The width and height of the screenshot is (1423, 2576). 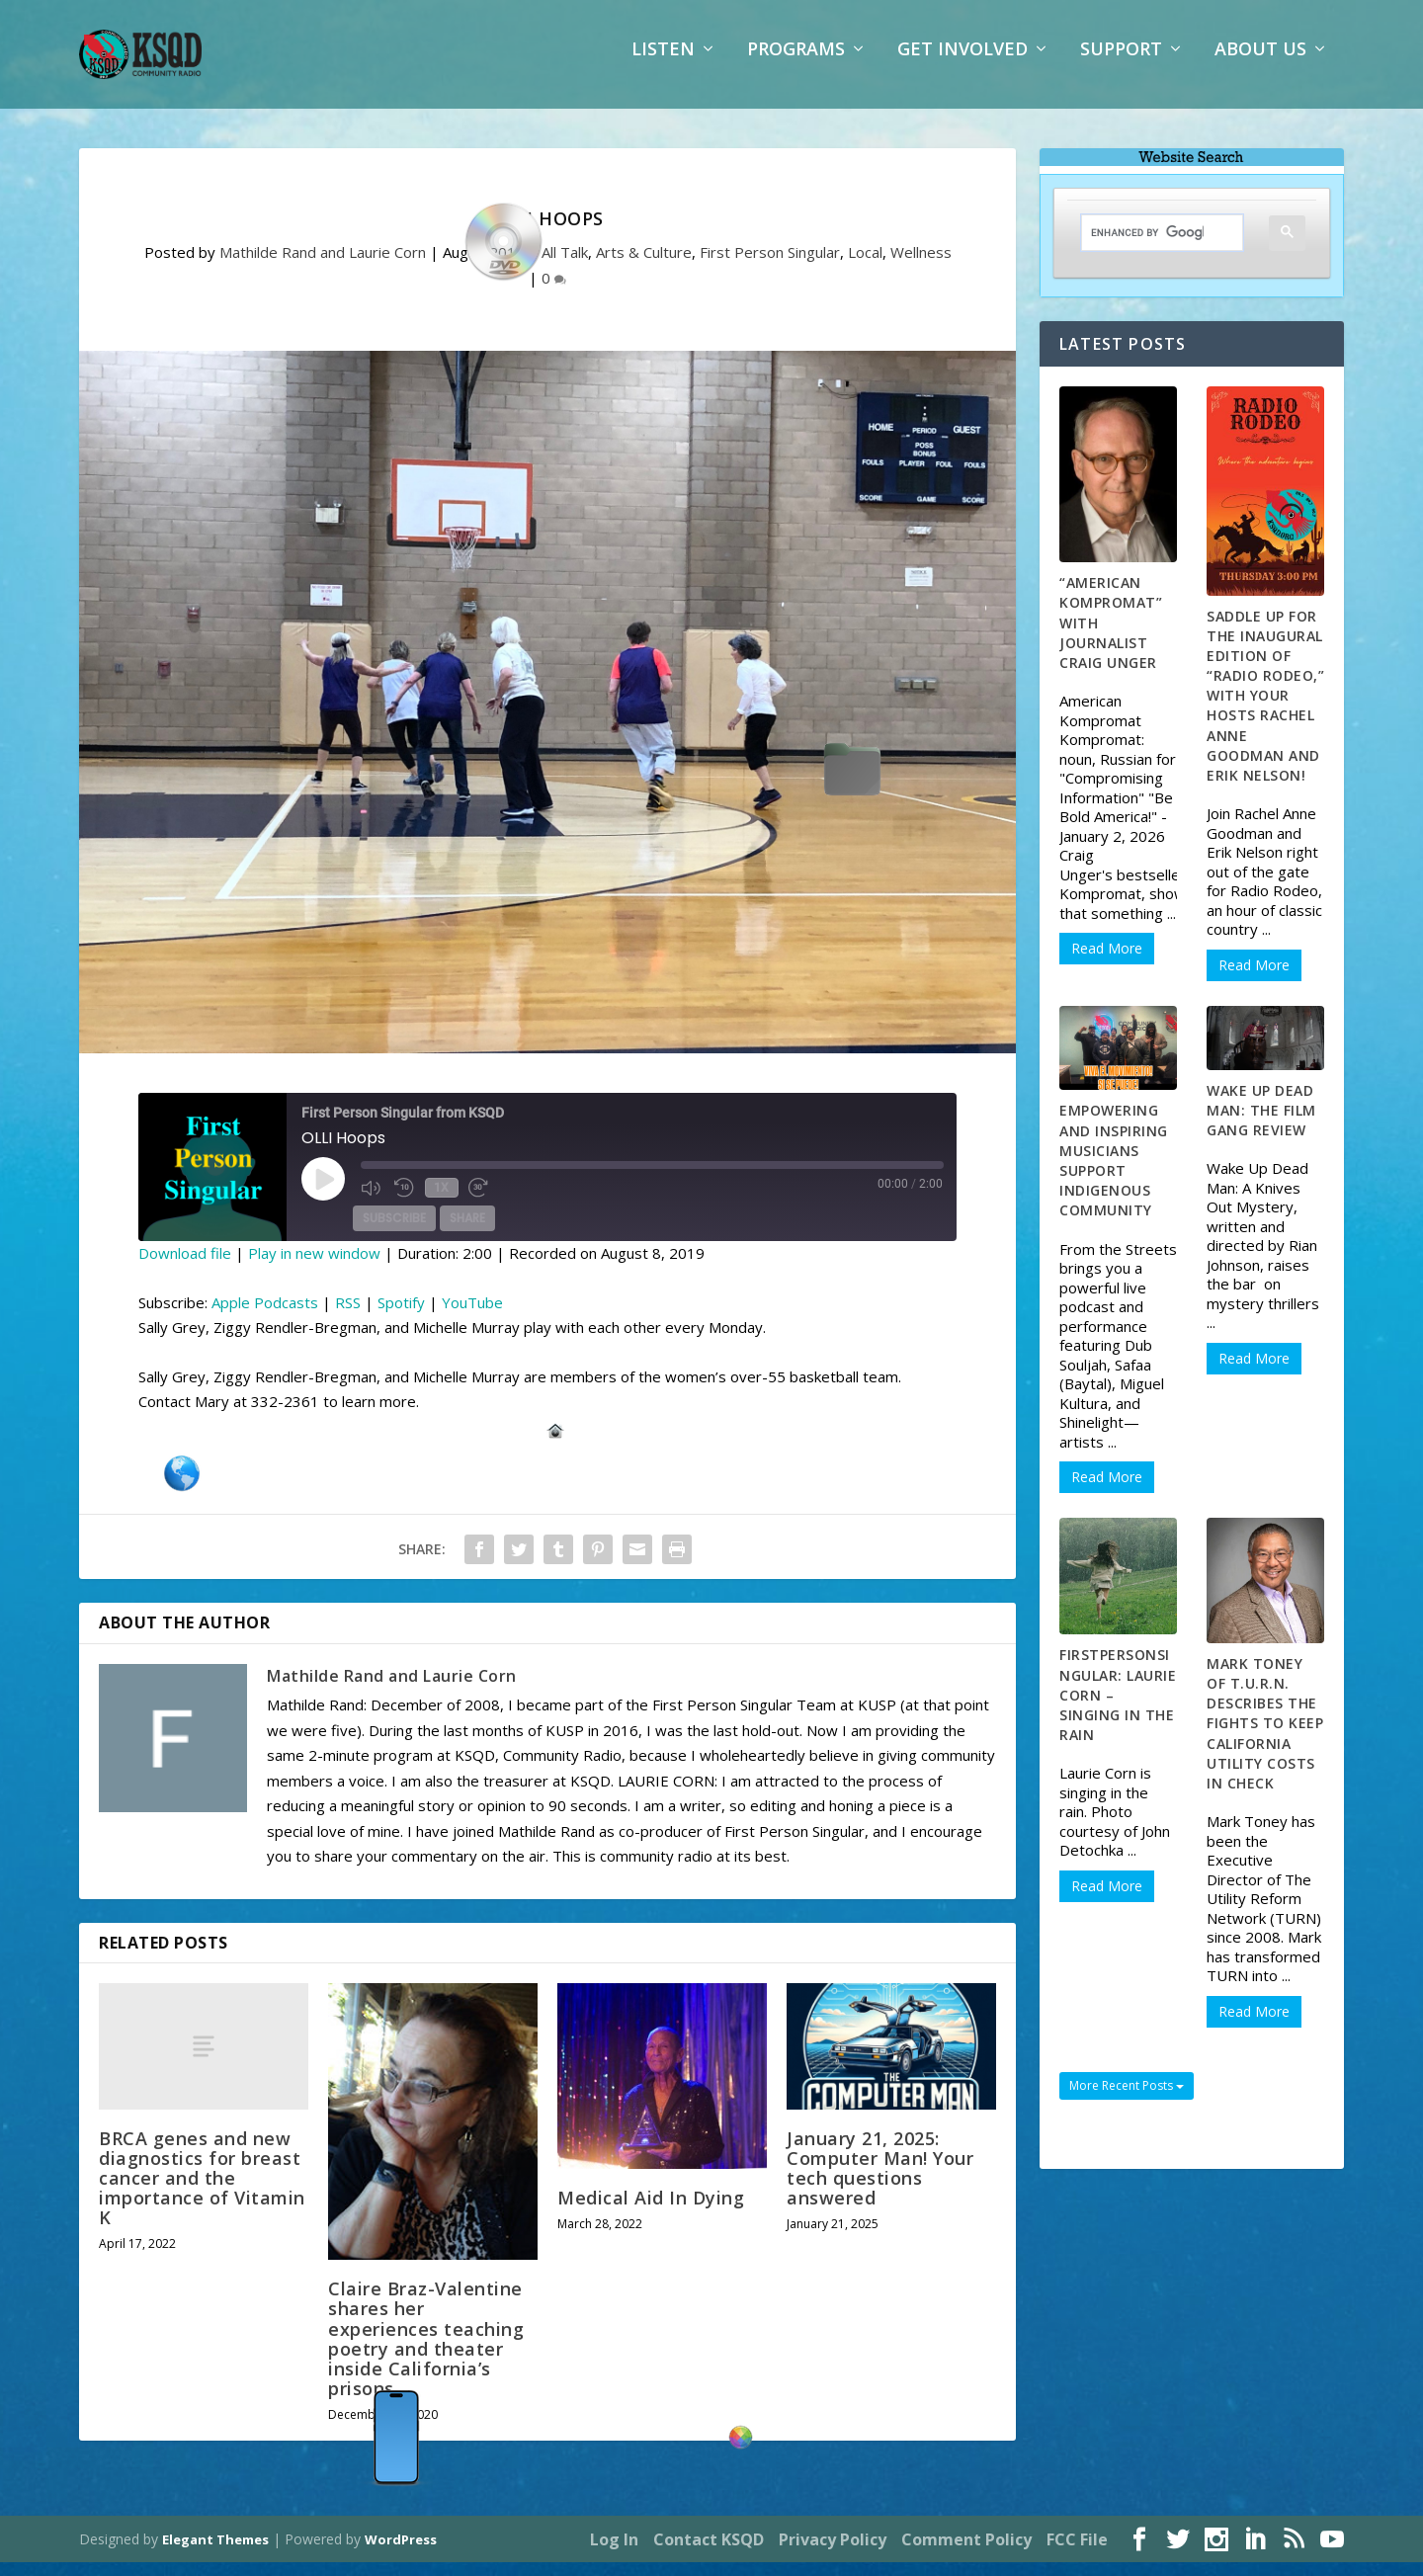 I want to click on access bookmarked websites or locations, so click(x=182, y=1473).